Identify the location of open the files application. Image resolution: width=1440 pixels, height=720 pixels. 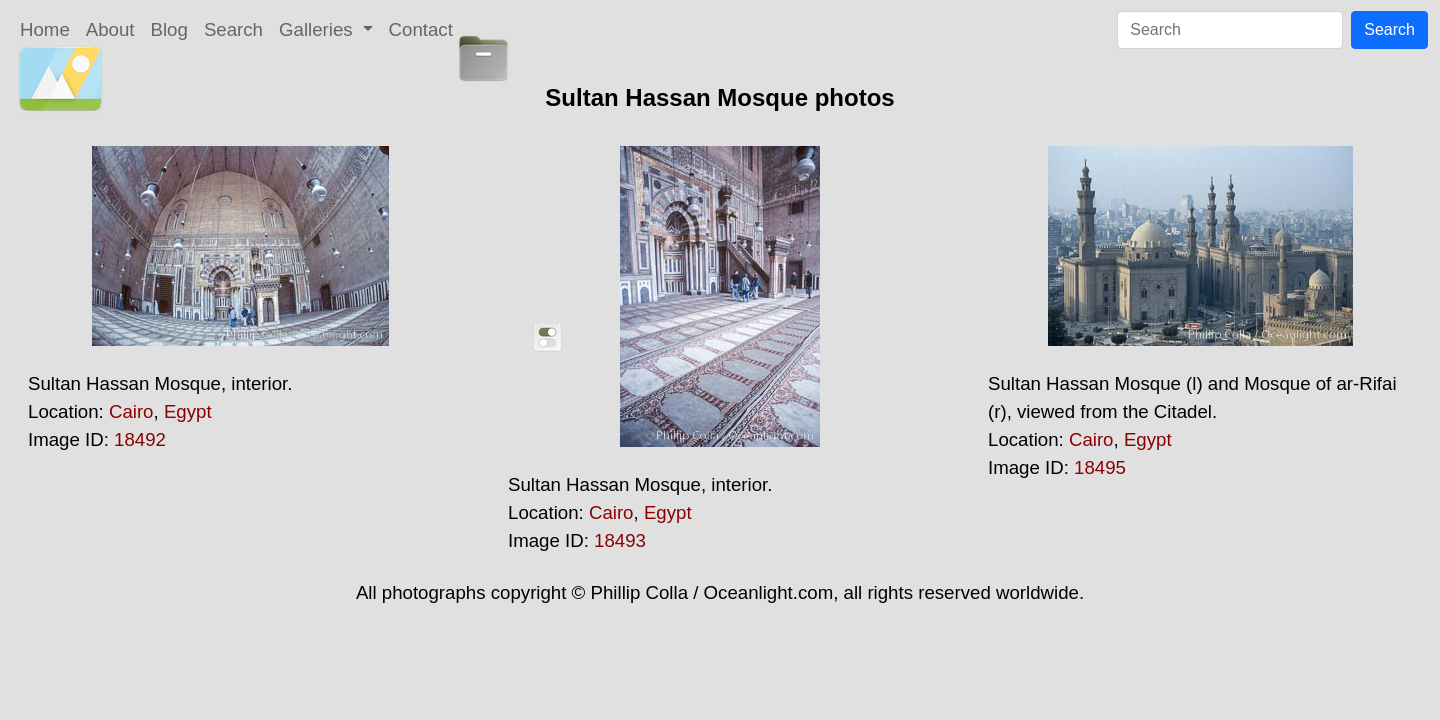
(483, 58).